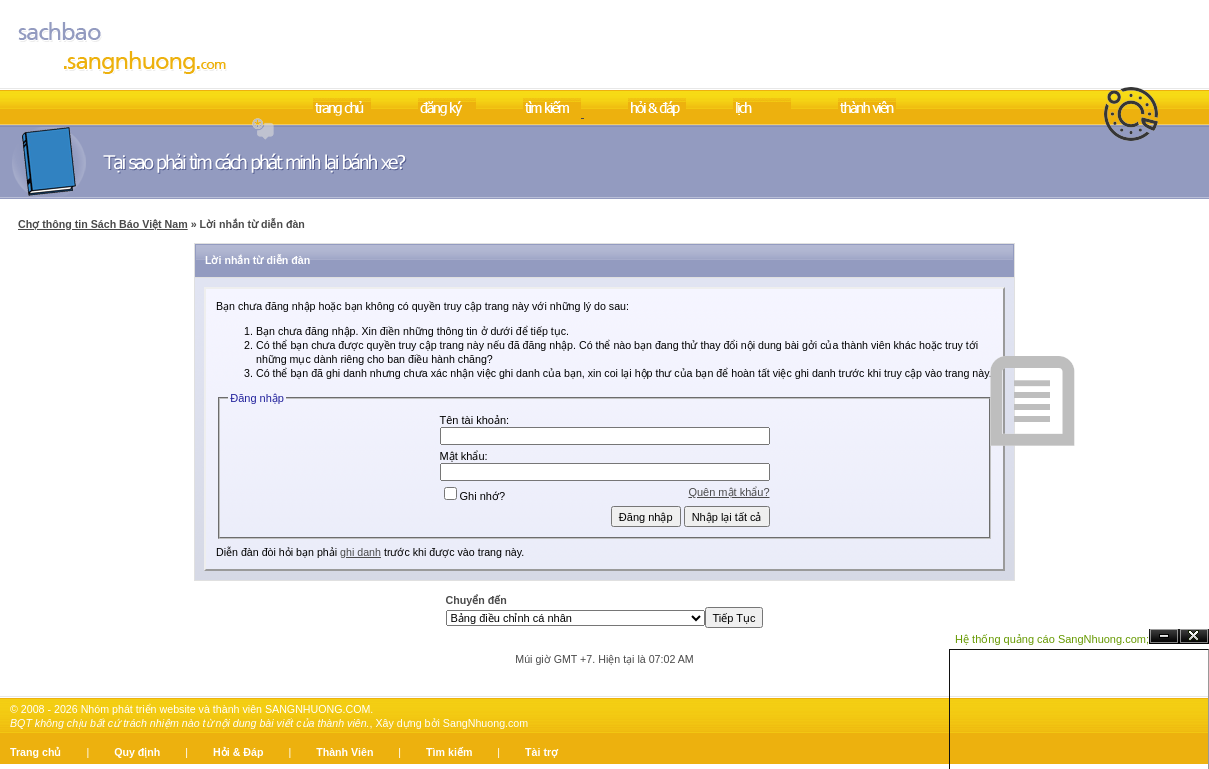  Describe the element at coordinates (1131, 114) in the screenshot. I see `open revolt chat application` at that location.